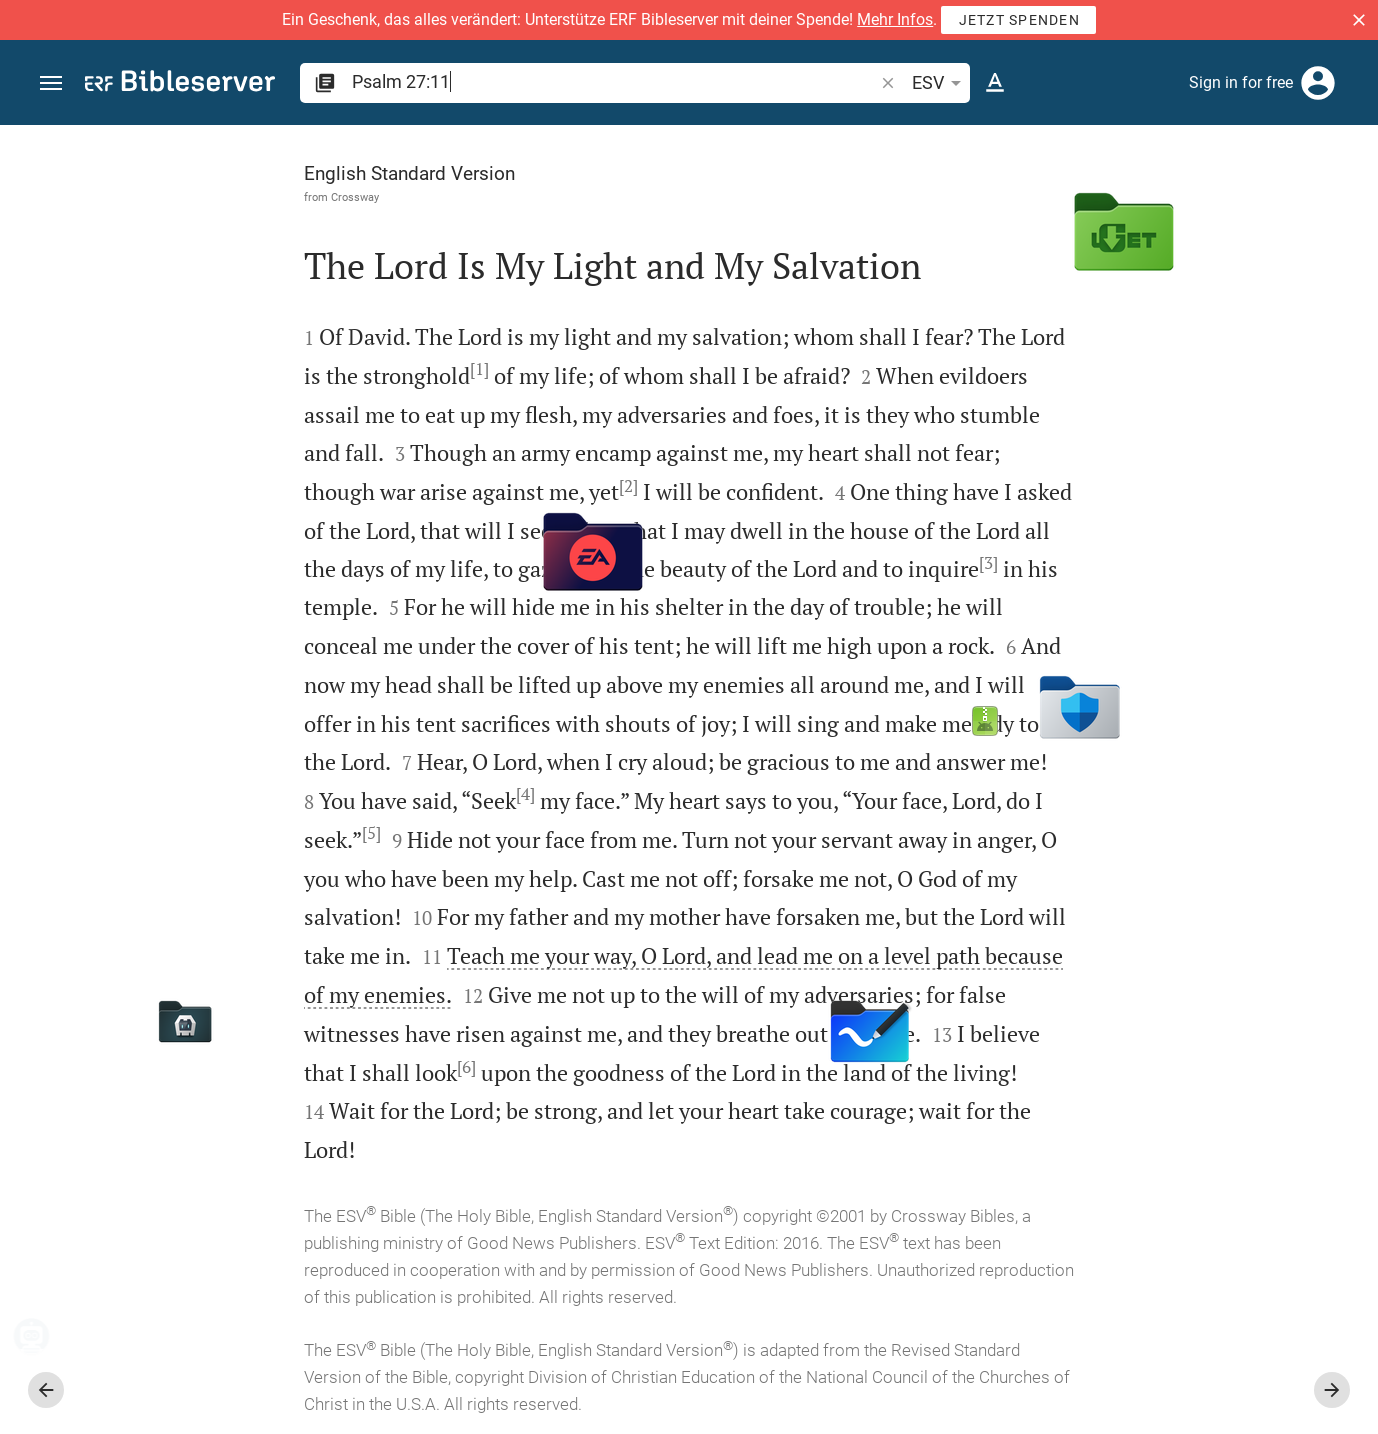  What do you see at coordinates (592, 554) in the screenshot?
I see `folder for EA (Electronic Arts) games or applications` at bounding box center [592, 554].